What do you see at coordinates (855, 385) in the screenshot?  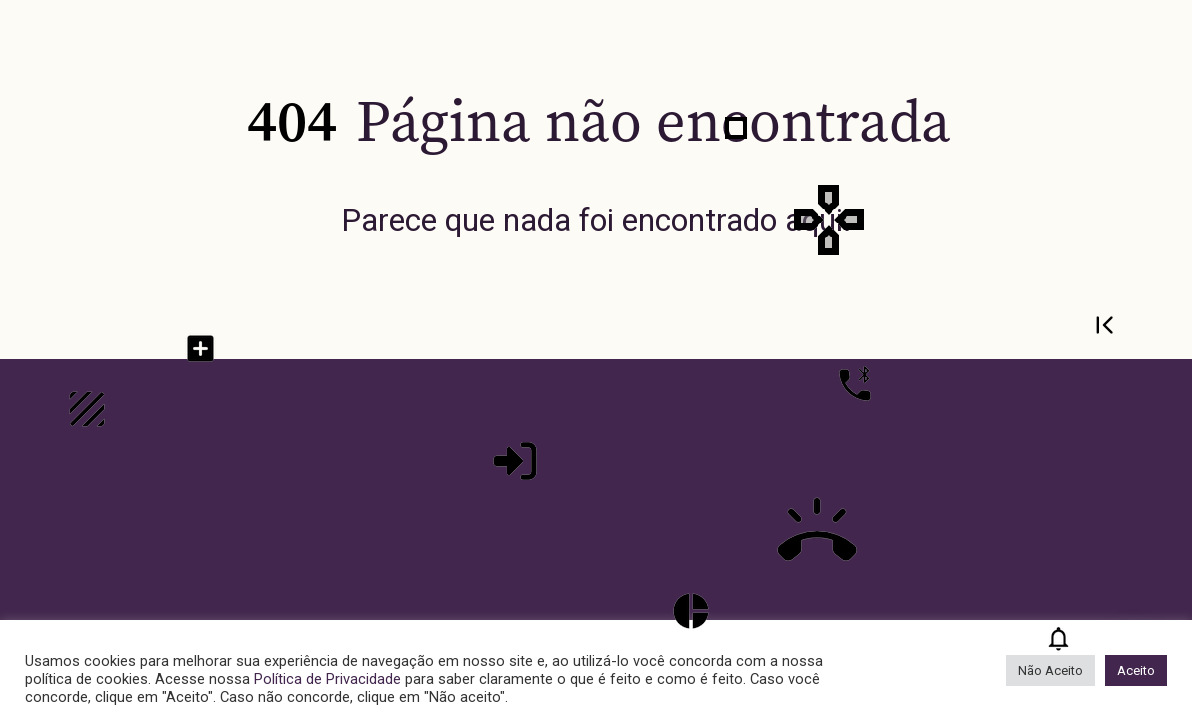 I see `phone call connected via bluetooth speaker` at bounding box center [855, 385].